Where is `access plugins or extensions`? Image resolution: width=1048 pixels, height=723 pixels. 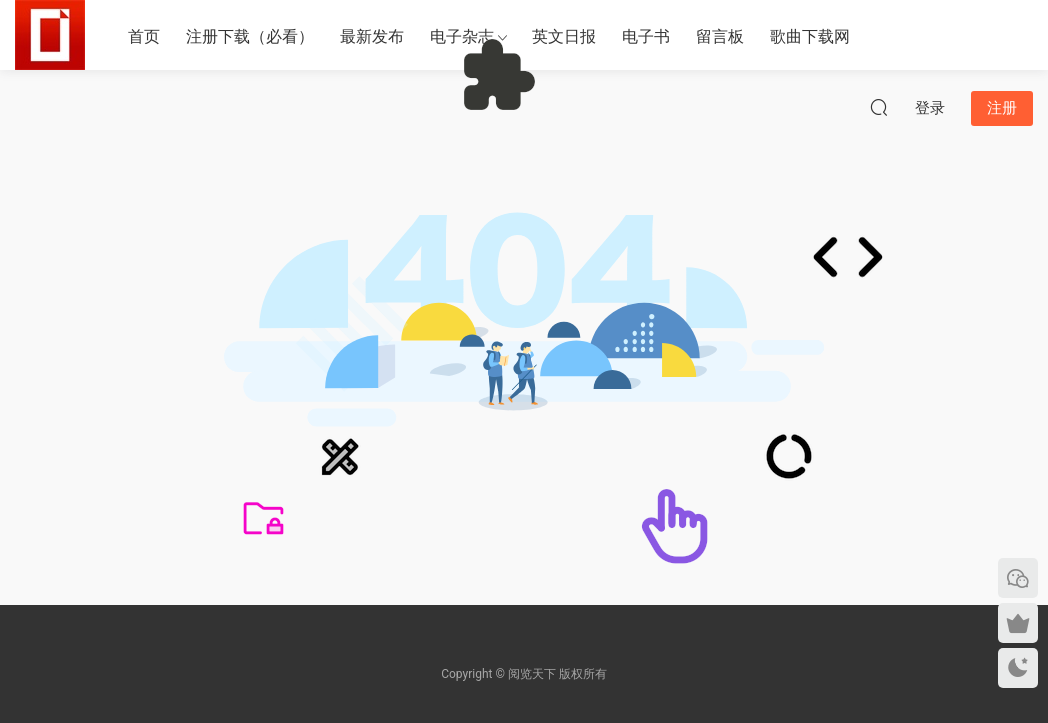
access plugins or extensions is located at coordinates (499, 74).